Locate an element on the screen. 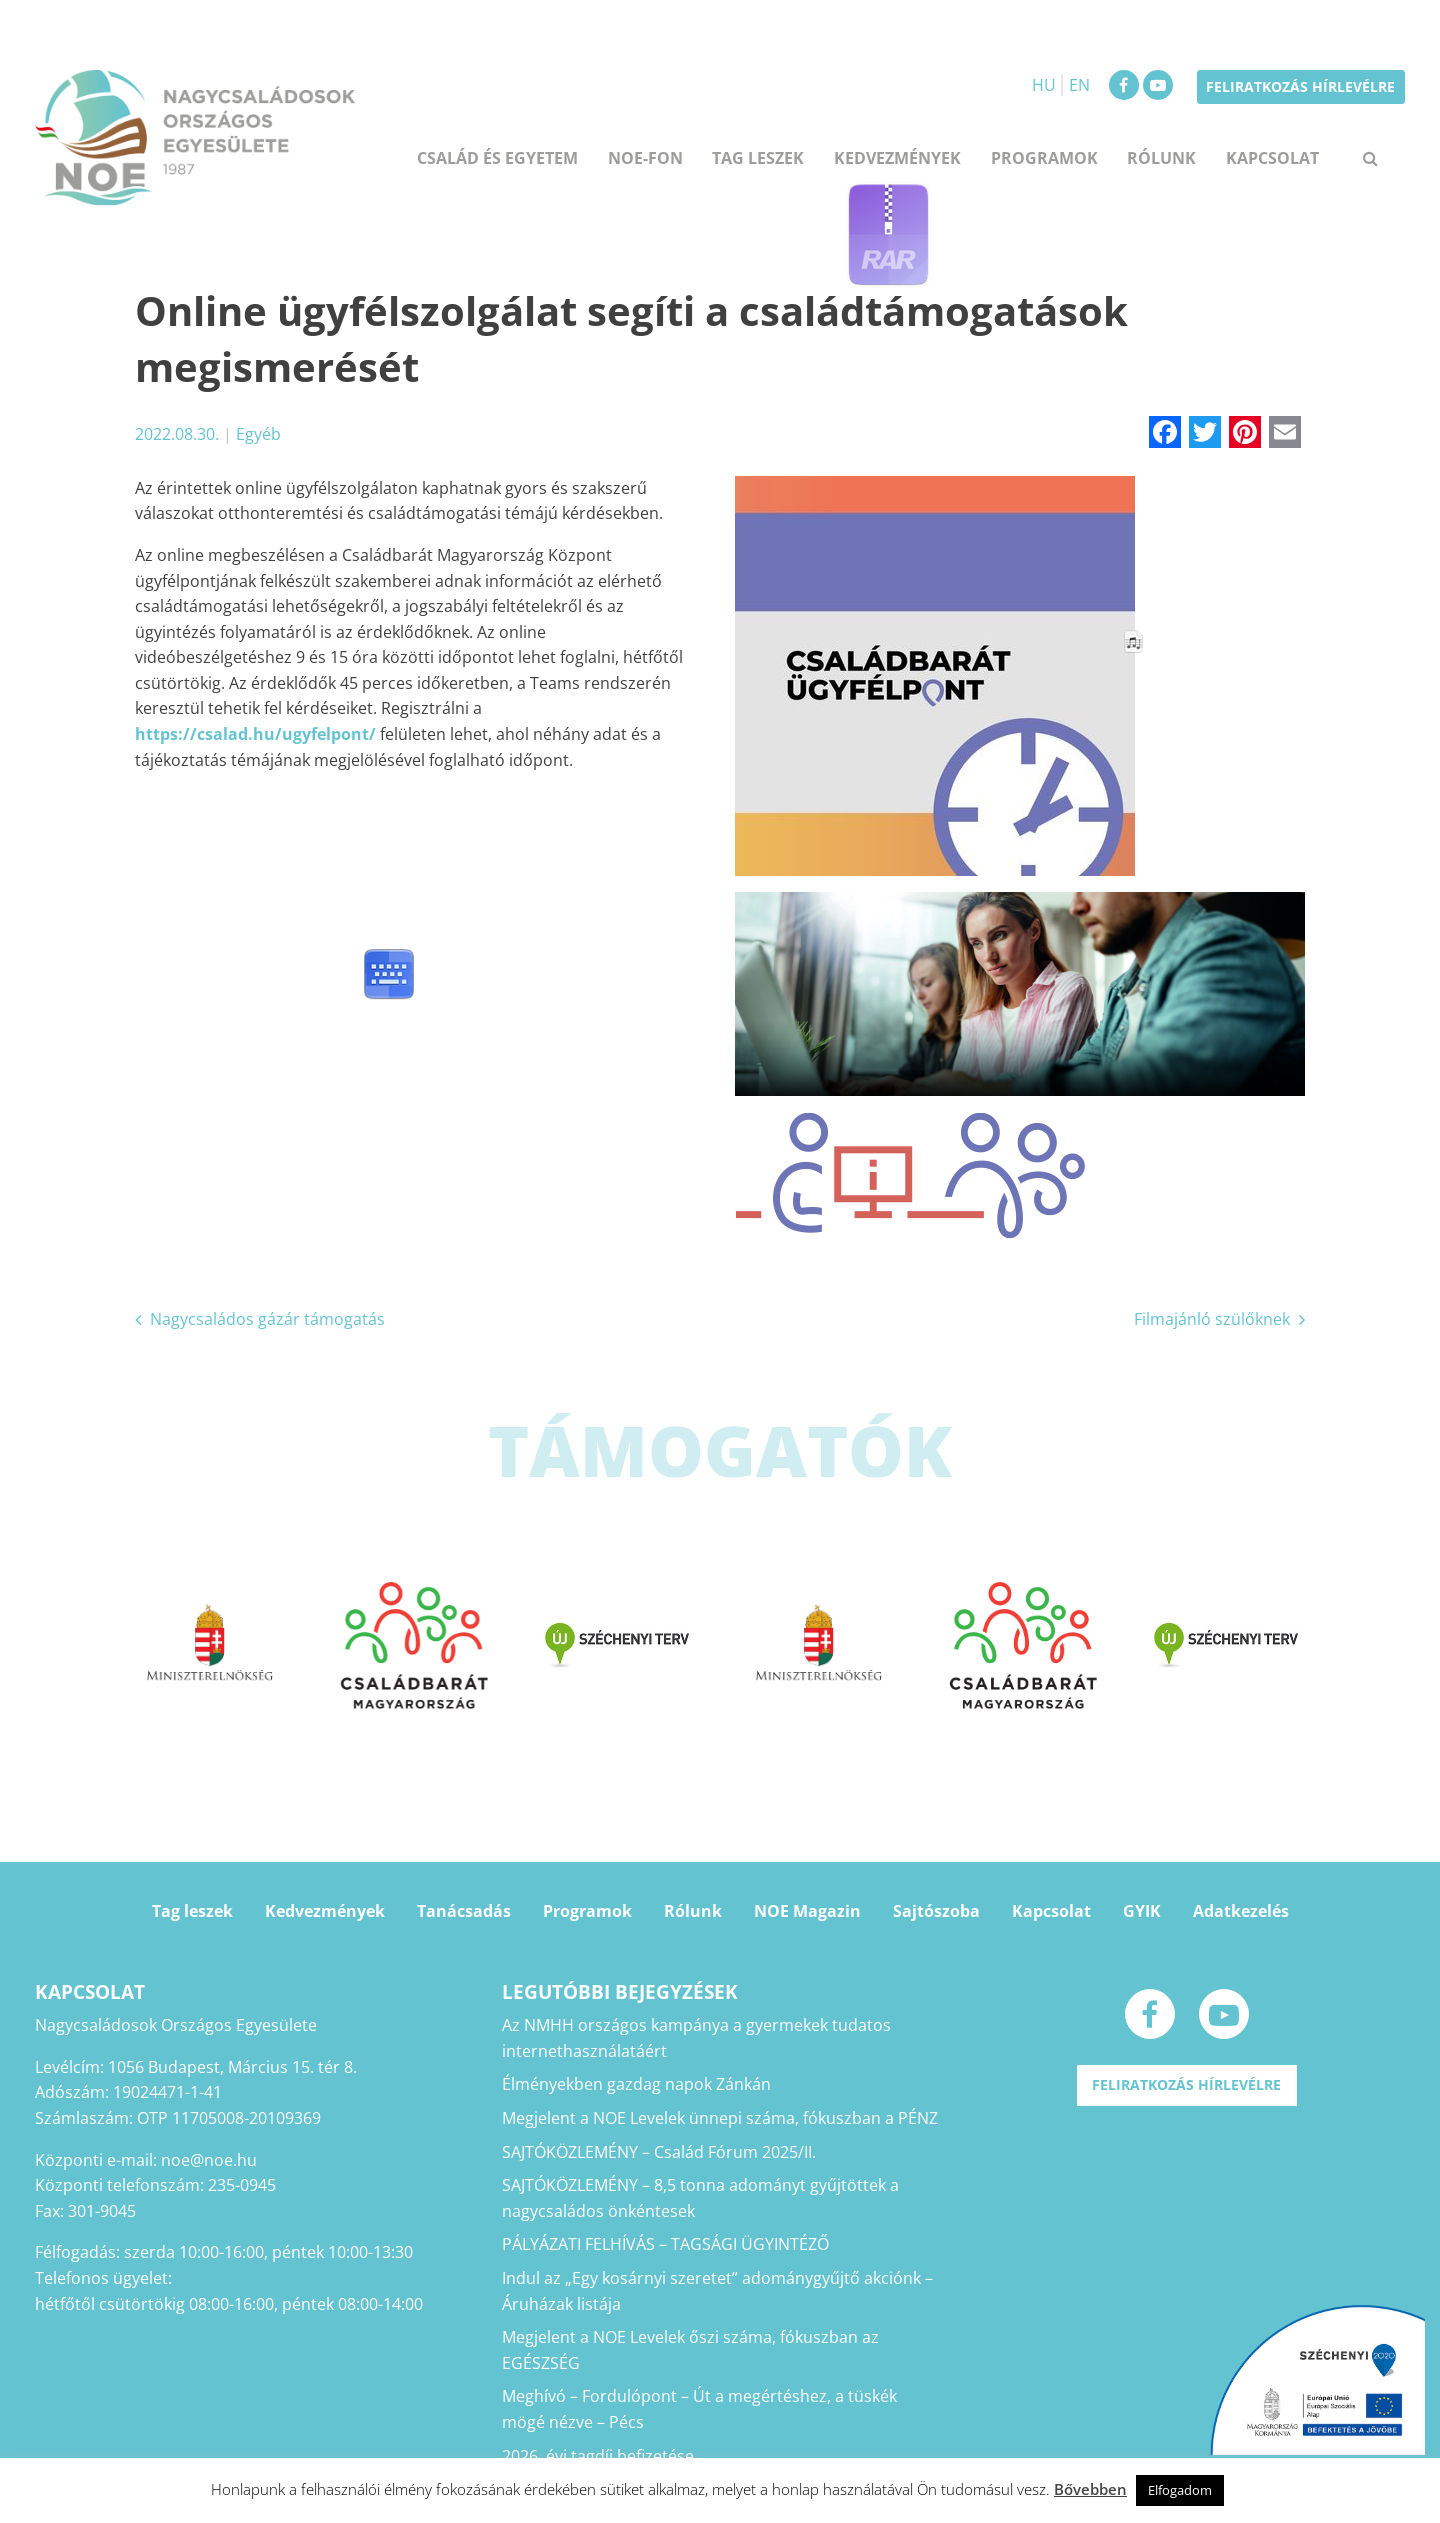 The image size is (1440, 2523). a compressed RAR archive file is located at coordinates (888, 234).